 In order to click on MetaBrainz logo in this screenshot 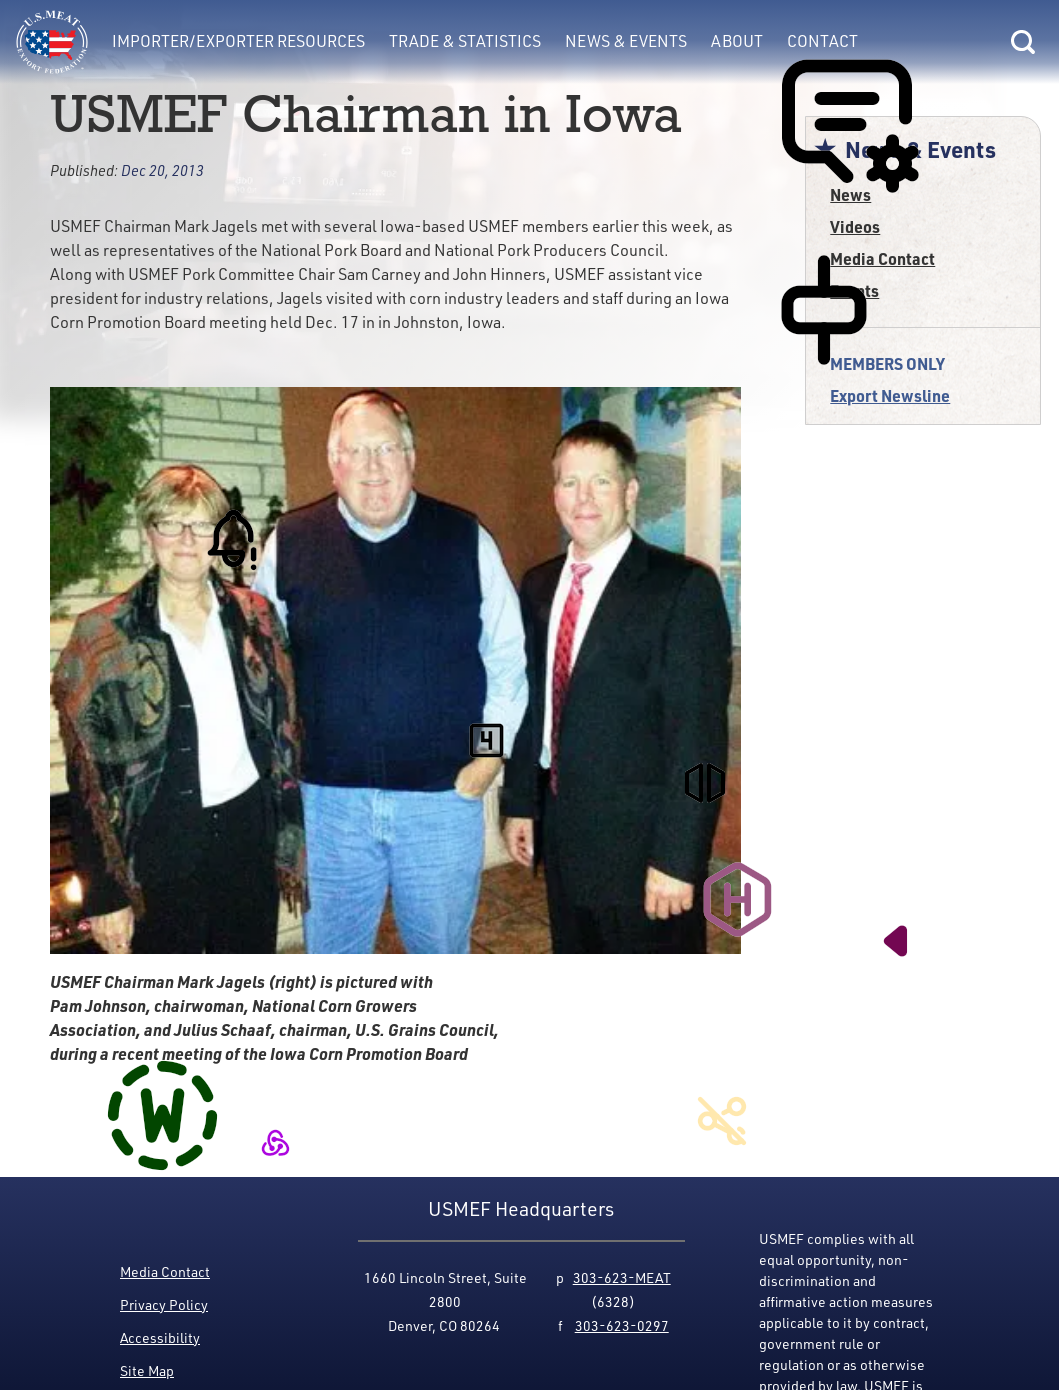, I will do `click(705, 783)`.